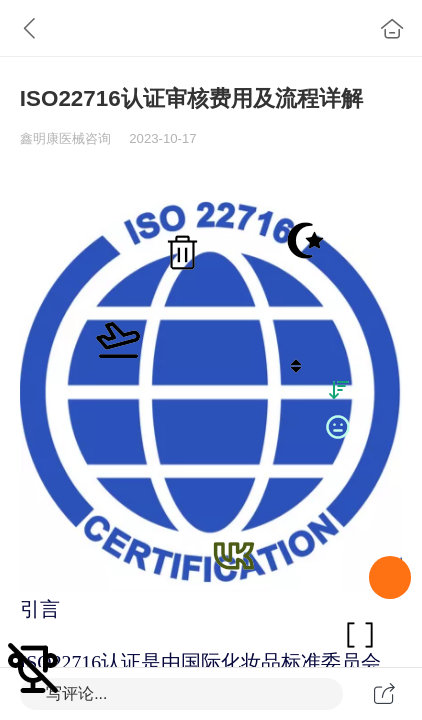 This screenshot has width=422, height=720. What do you see at coordinates (339, 390) in the screenshot?
I see `sort list from largest to smallest` at bounding box center [339, 390].